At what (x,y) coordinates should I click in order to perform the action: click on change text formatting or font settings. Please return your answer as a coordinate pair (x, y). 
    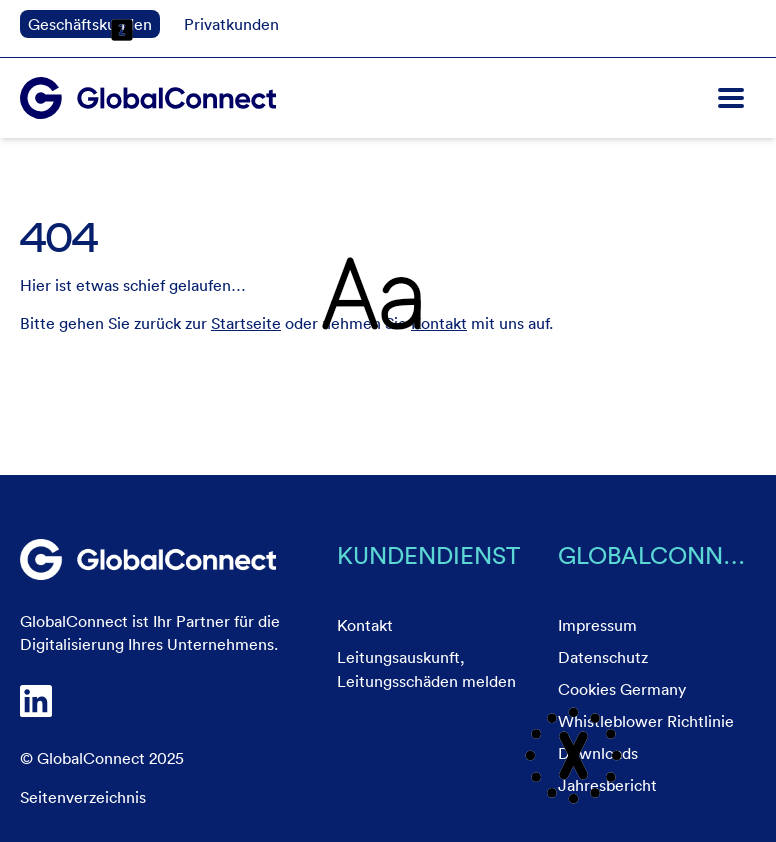
    Looking at the image, I should click on (371, 293).